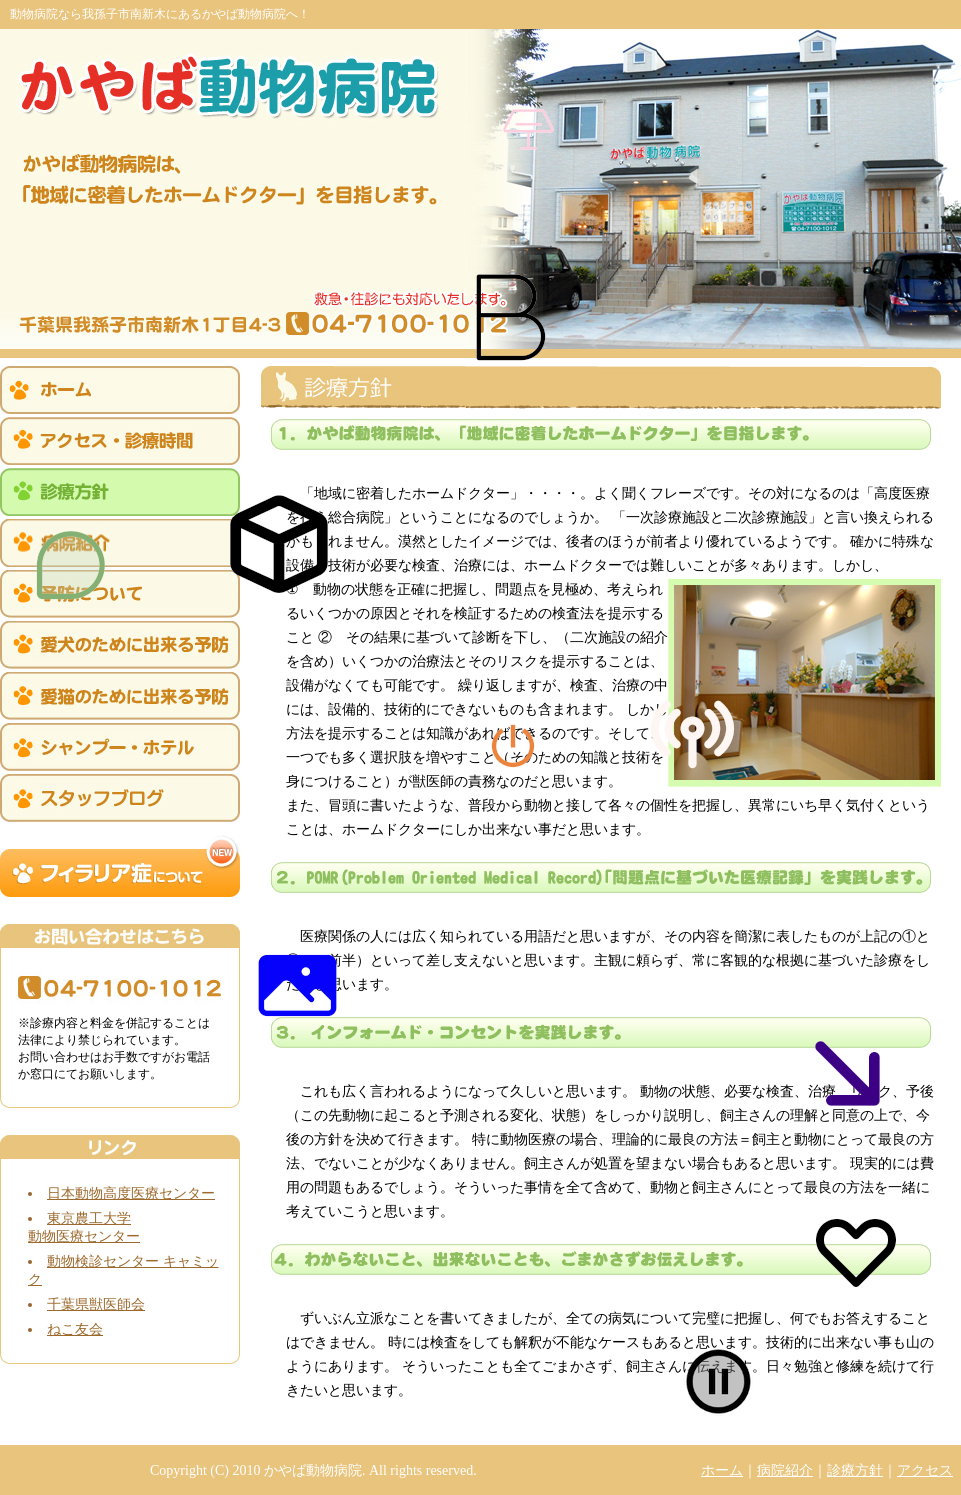 The height and width of the screenshot is (1495, 961). I want to click on navigate to the next item below, so click(847, 1073).